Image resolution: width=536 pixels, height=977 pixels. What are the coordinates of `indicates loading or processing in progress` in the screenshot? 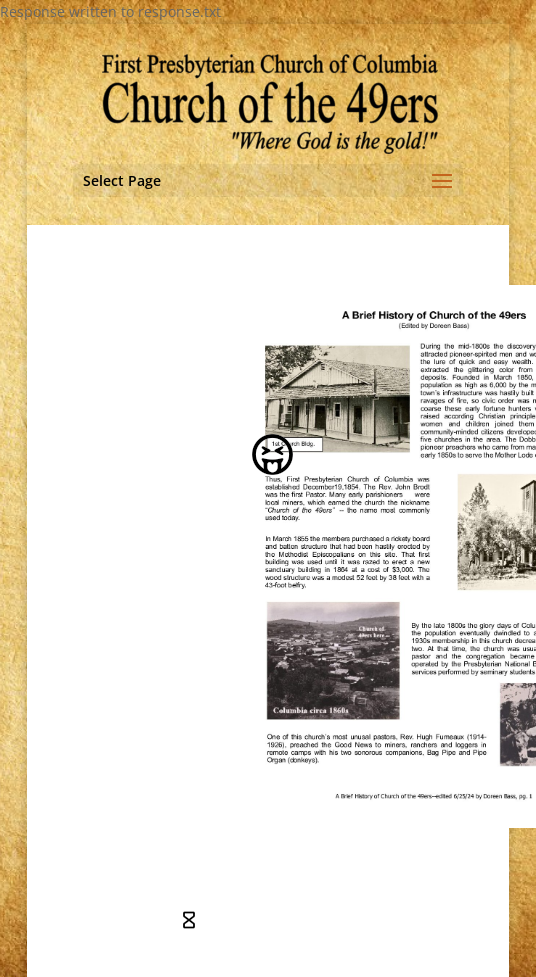 It's located at (189, 920).